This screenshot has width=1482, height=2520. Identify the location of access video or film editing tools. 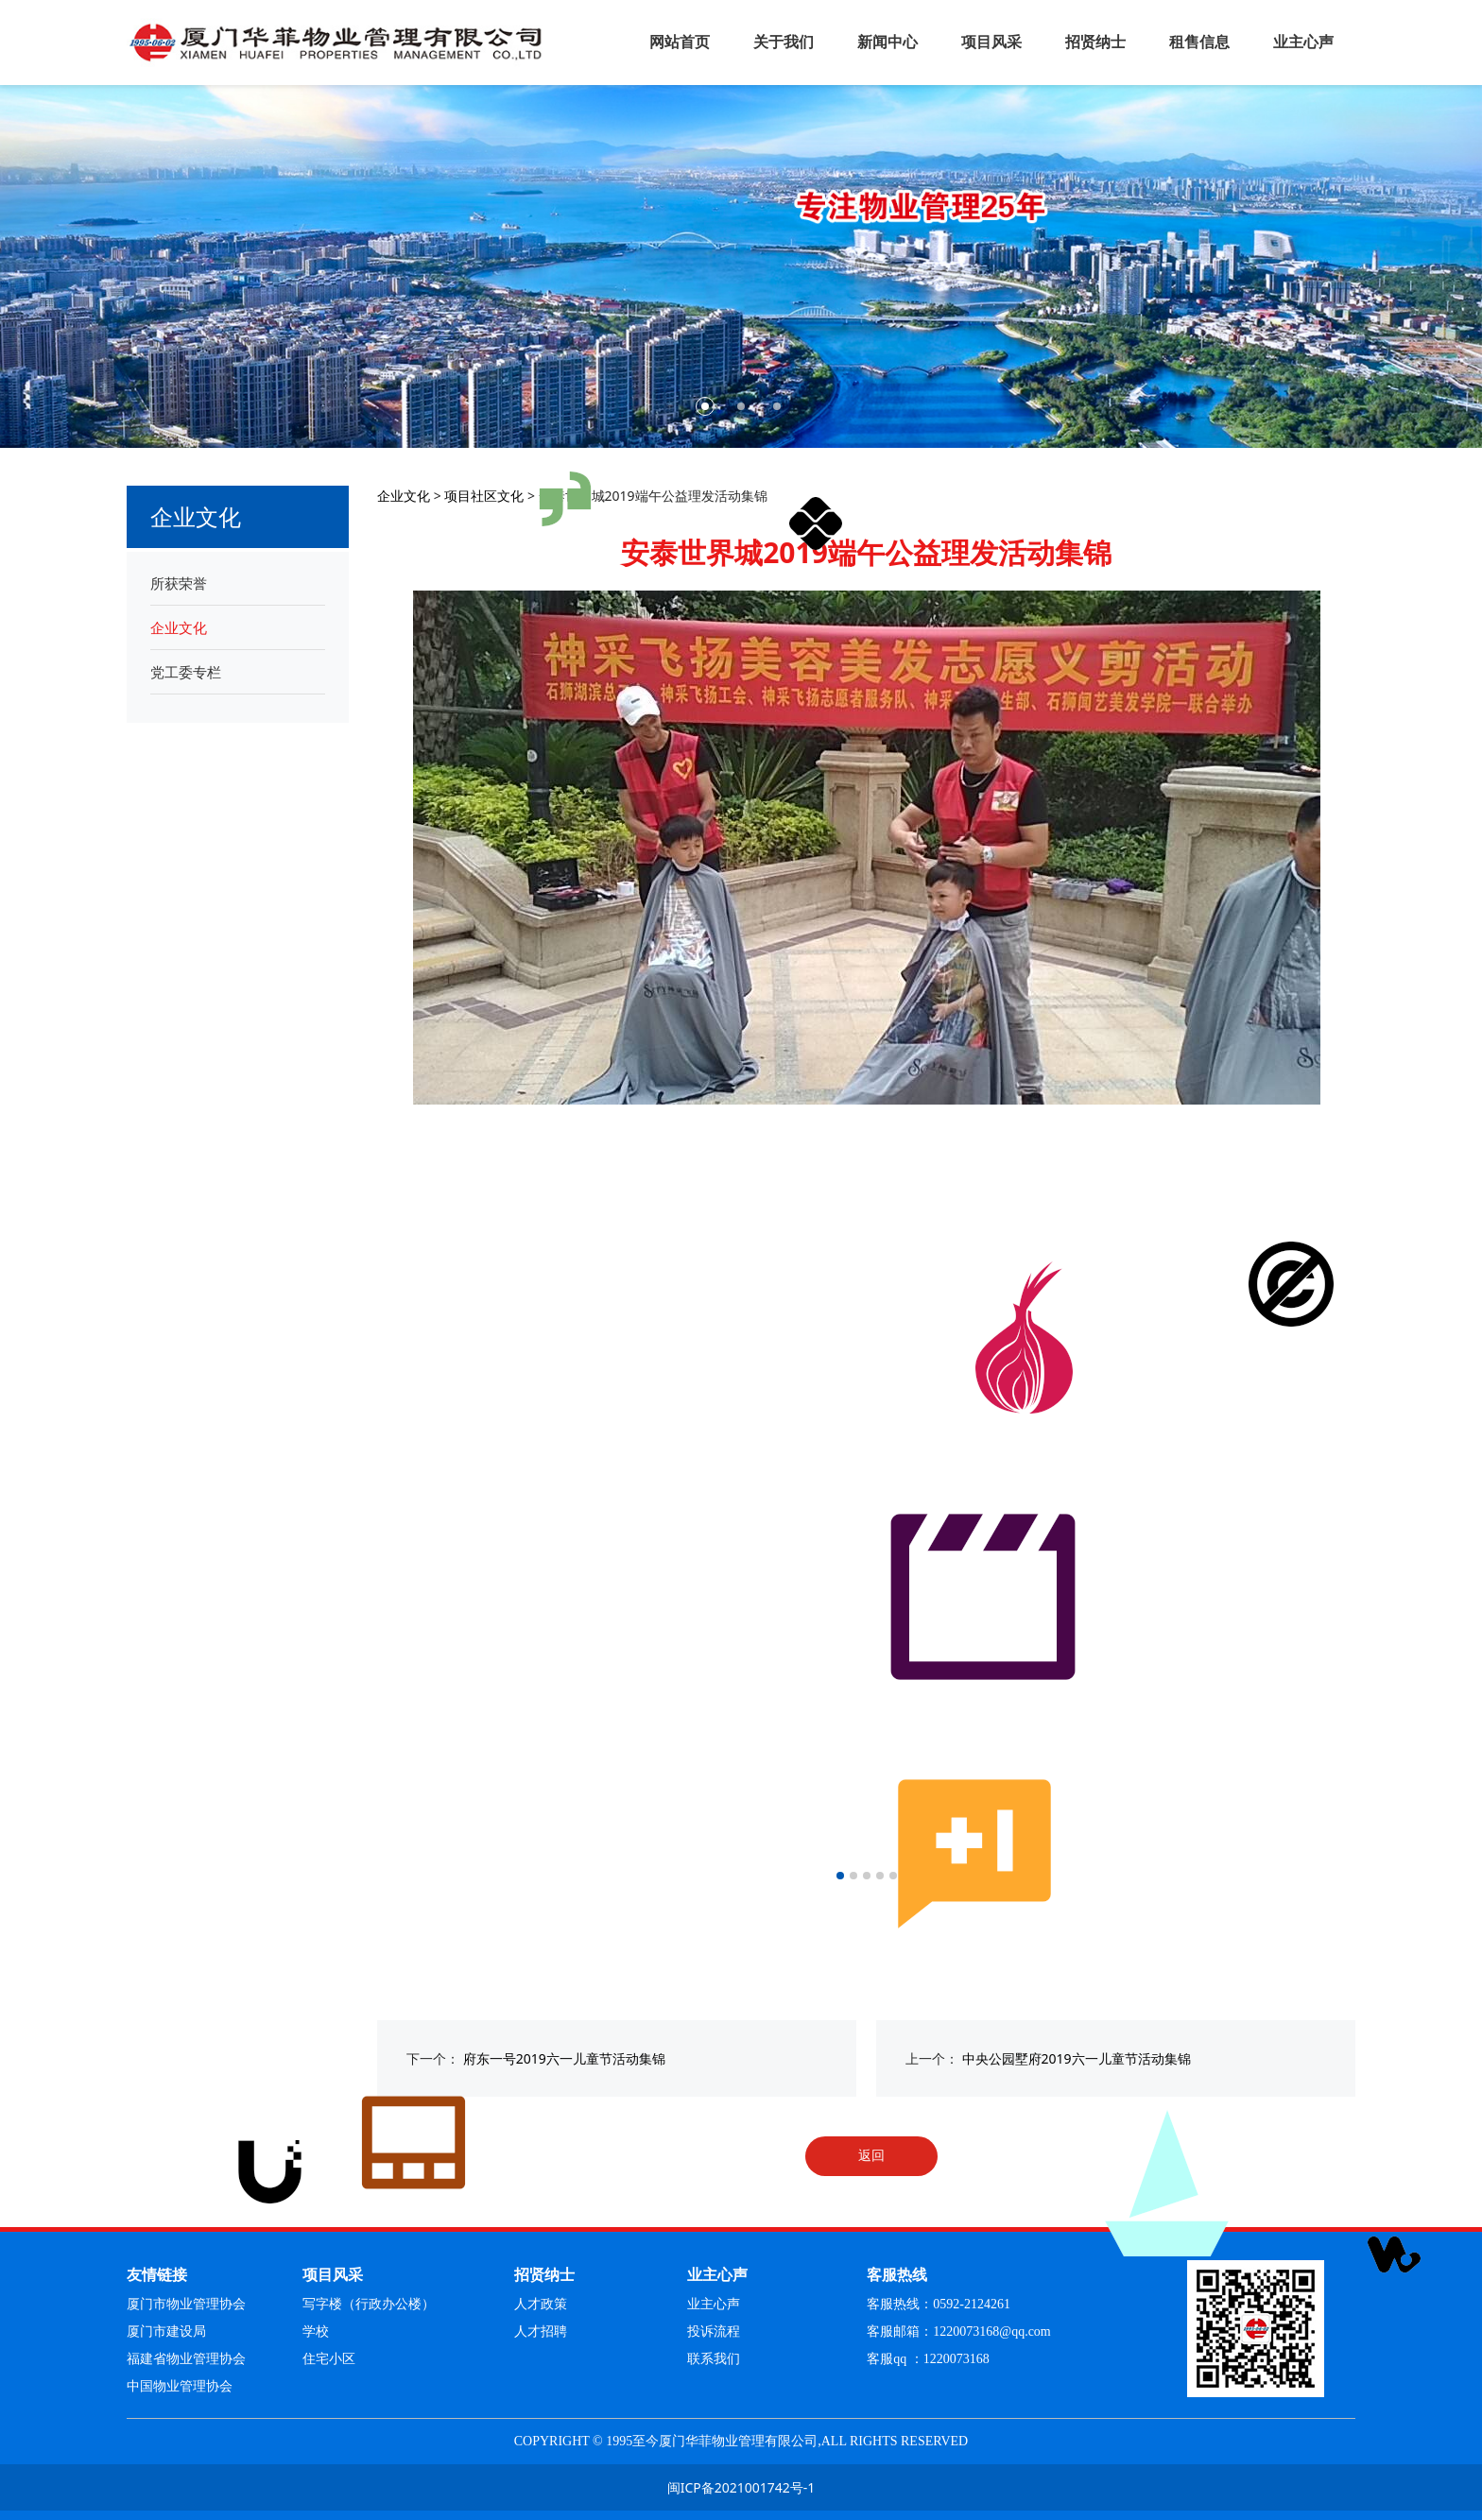
(983, 1597).